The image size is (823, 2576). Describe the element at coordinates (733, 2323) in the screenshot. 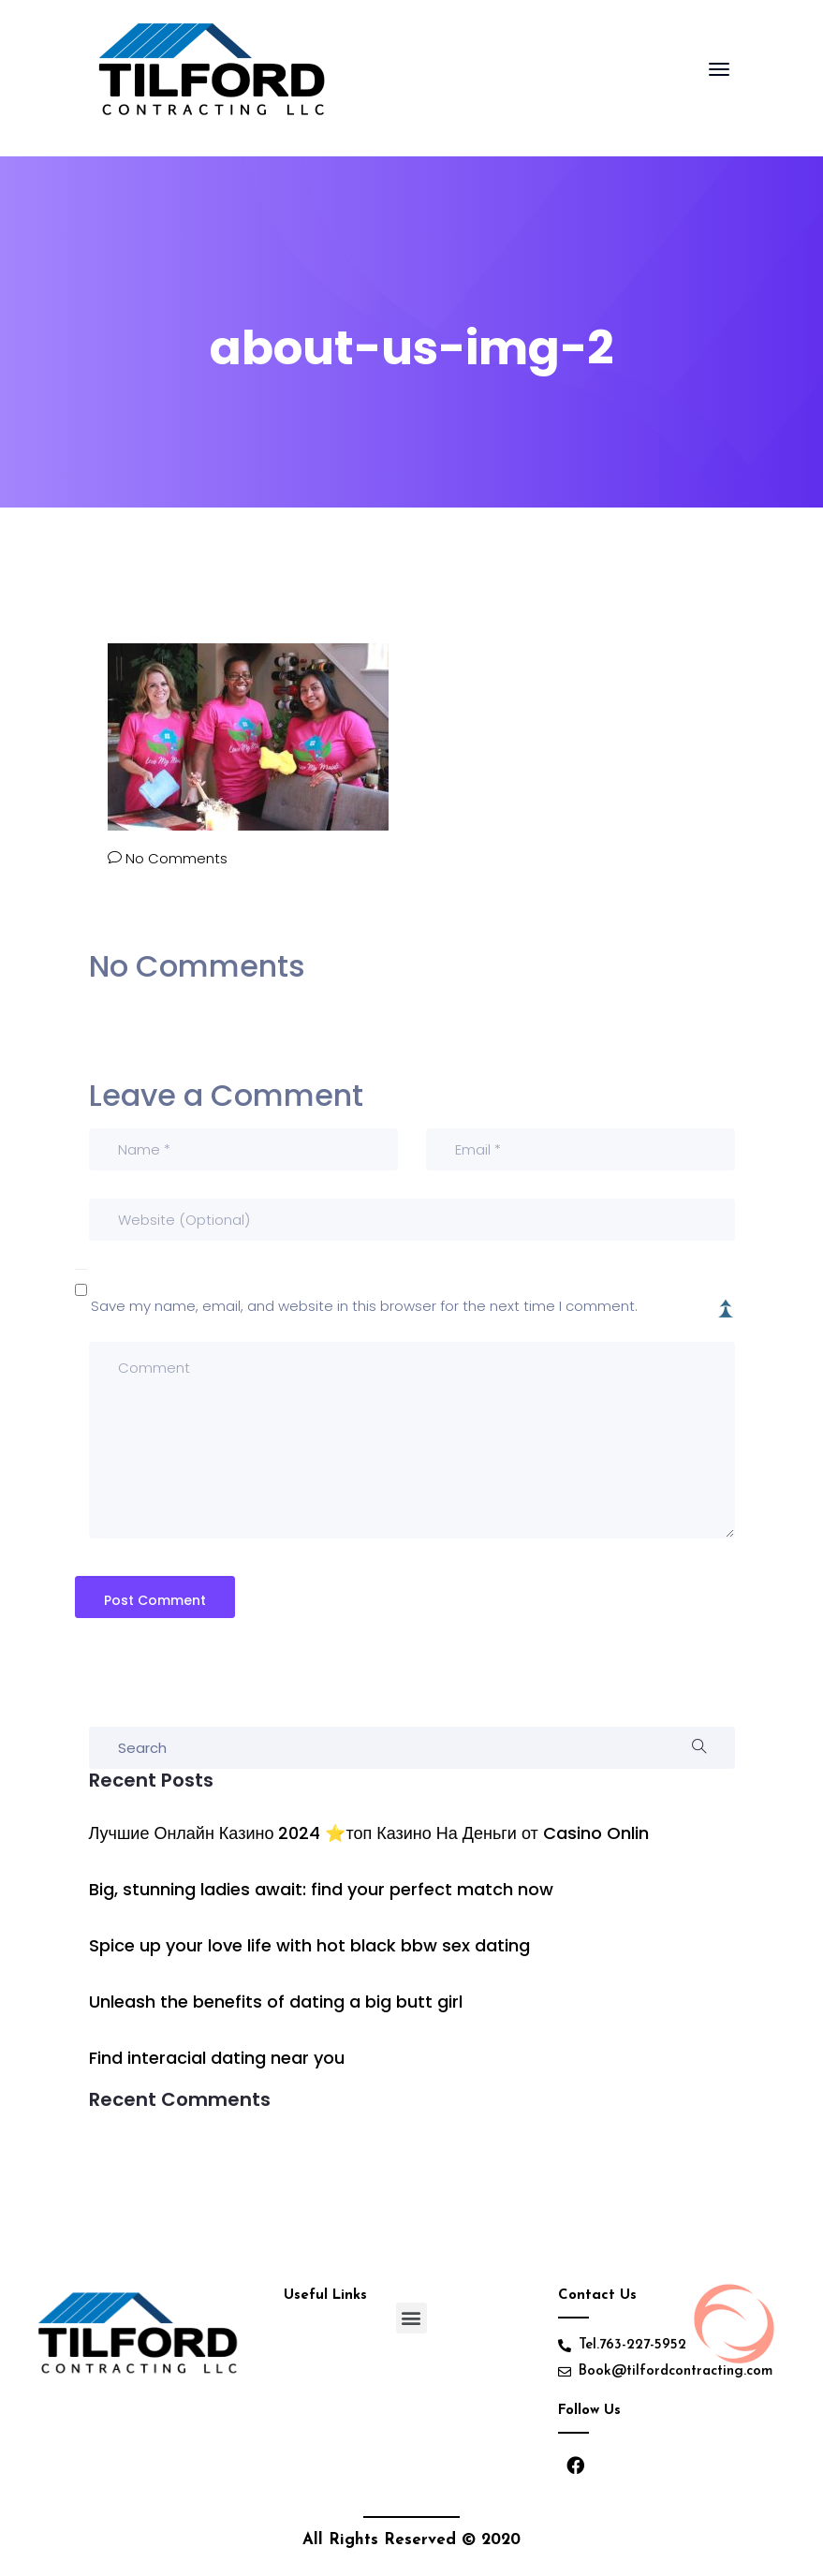

I see `indicates a beast or creature ability in a game interface` at that location.